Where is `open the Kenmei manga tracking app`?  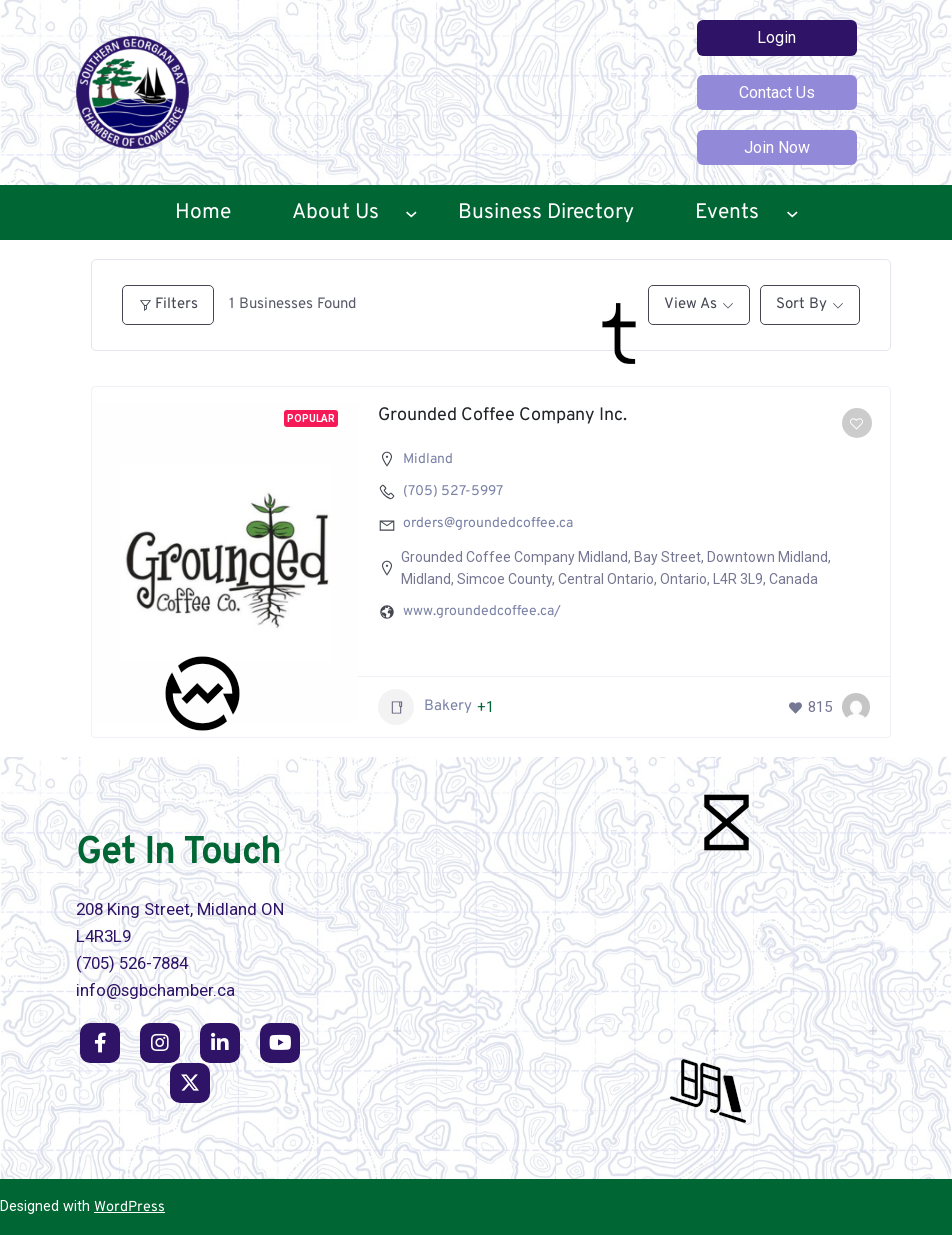
open the Kenmei manga tracking app is located at coordinates (708, 1091).